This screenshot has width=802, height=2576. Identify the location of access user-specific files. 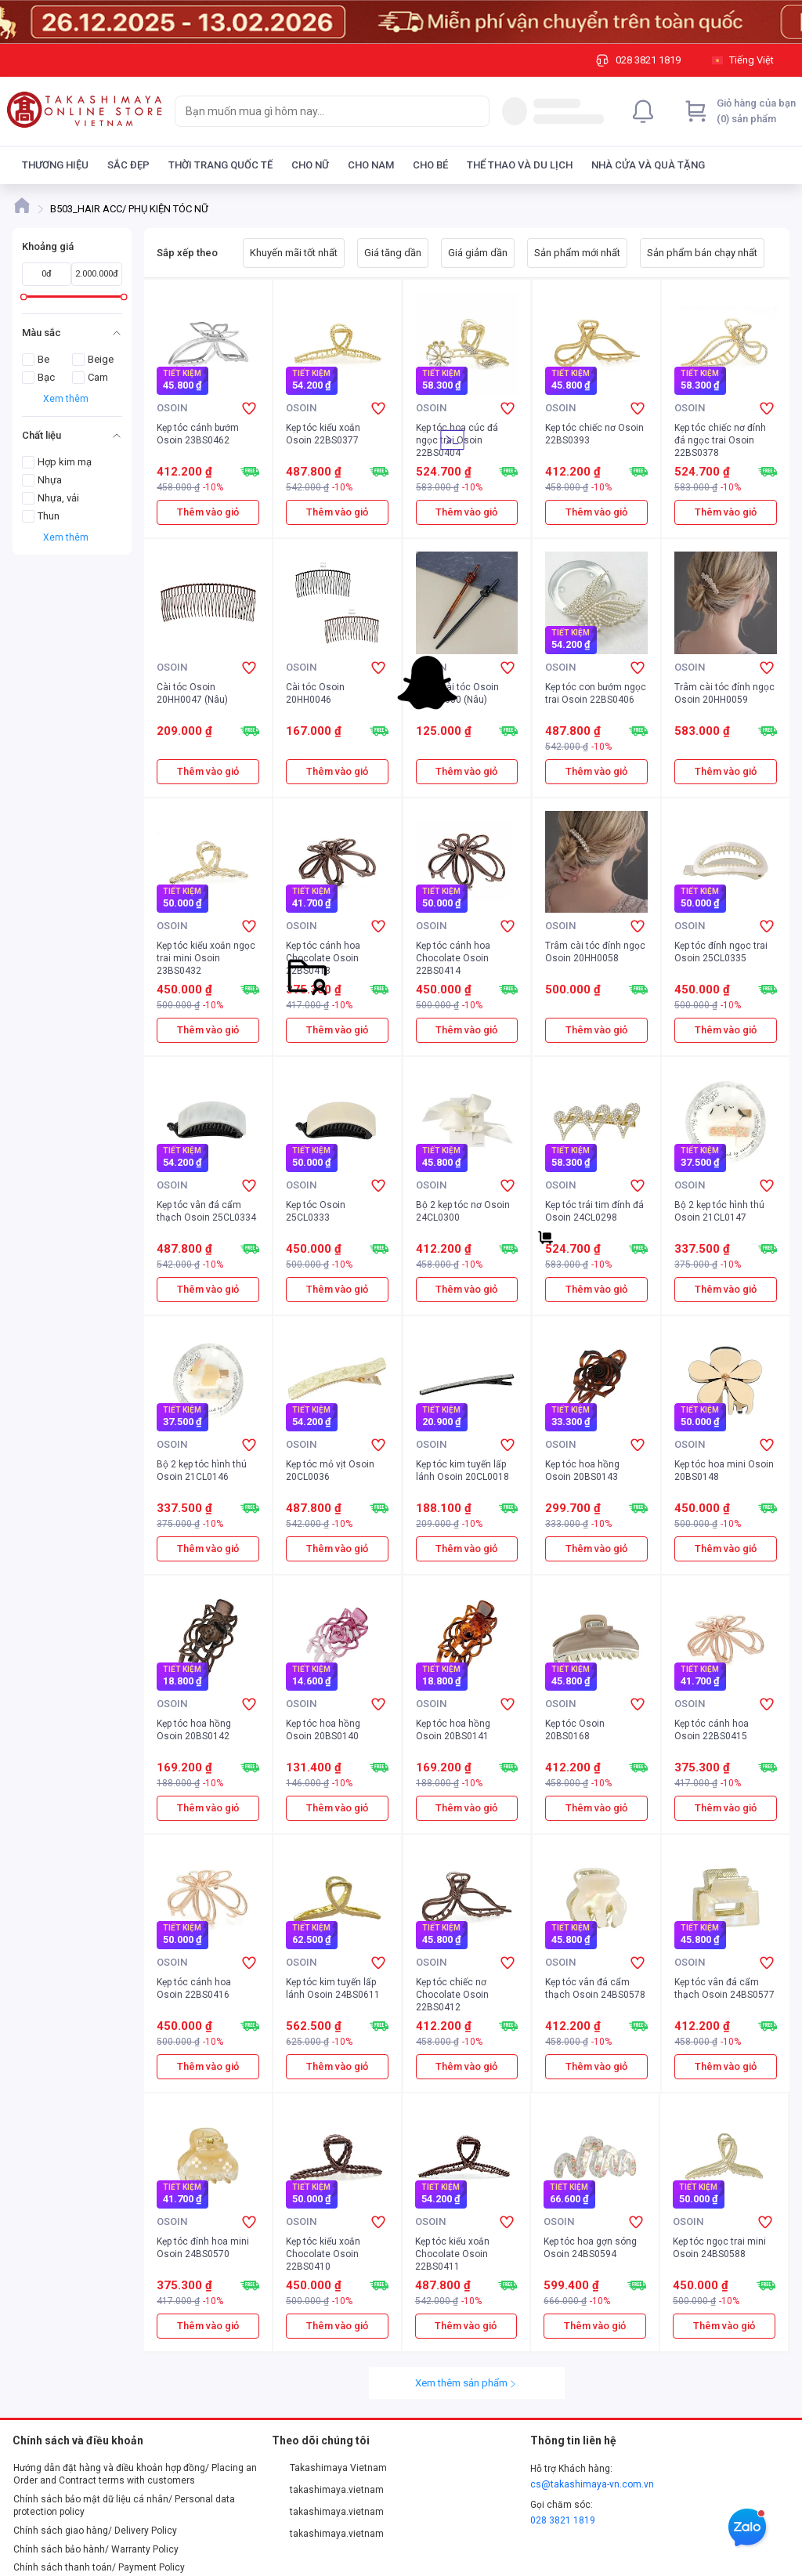
(307, 975).